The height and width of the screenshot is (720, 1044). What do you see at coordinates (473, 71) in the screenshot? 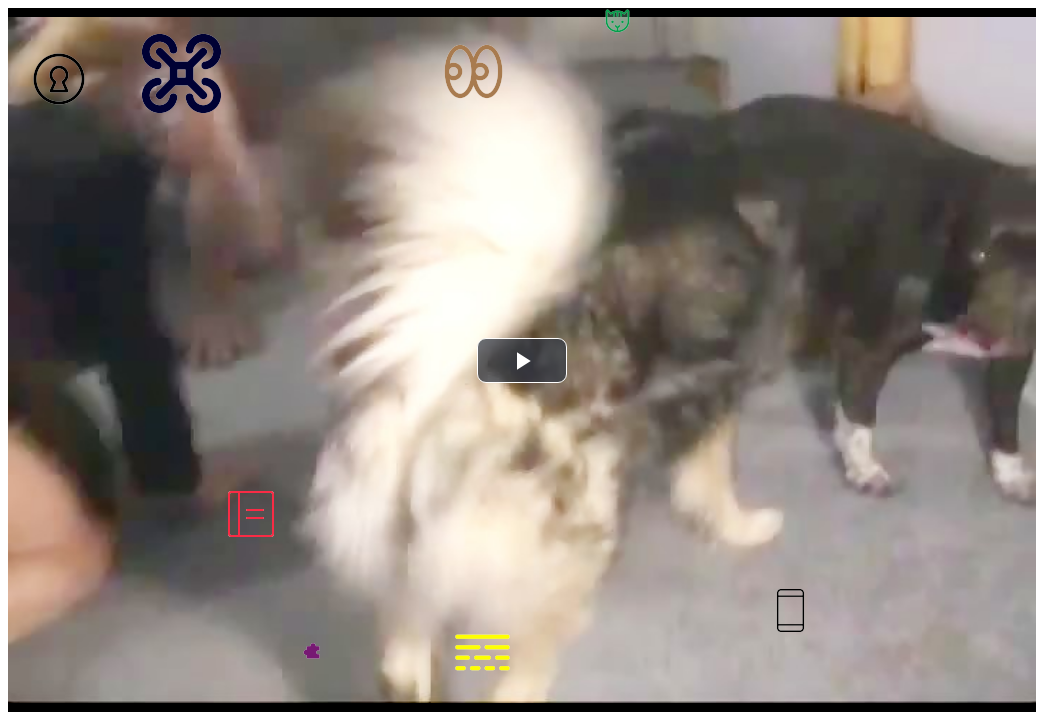
I see `view who has seen your content` at bounding box center [473, 71].